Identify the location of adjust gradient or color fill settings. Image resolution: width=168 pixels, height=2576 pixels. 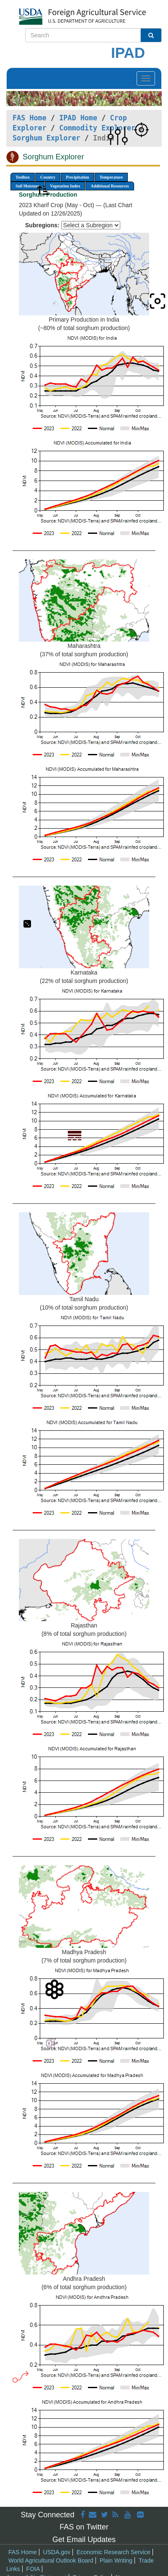
(75, 1136).